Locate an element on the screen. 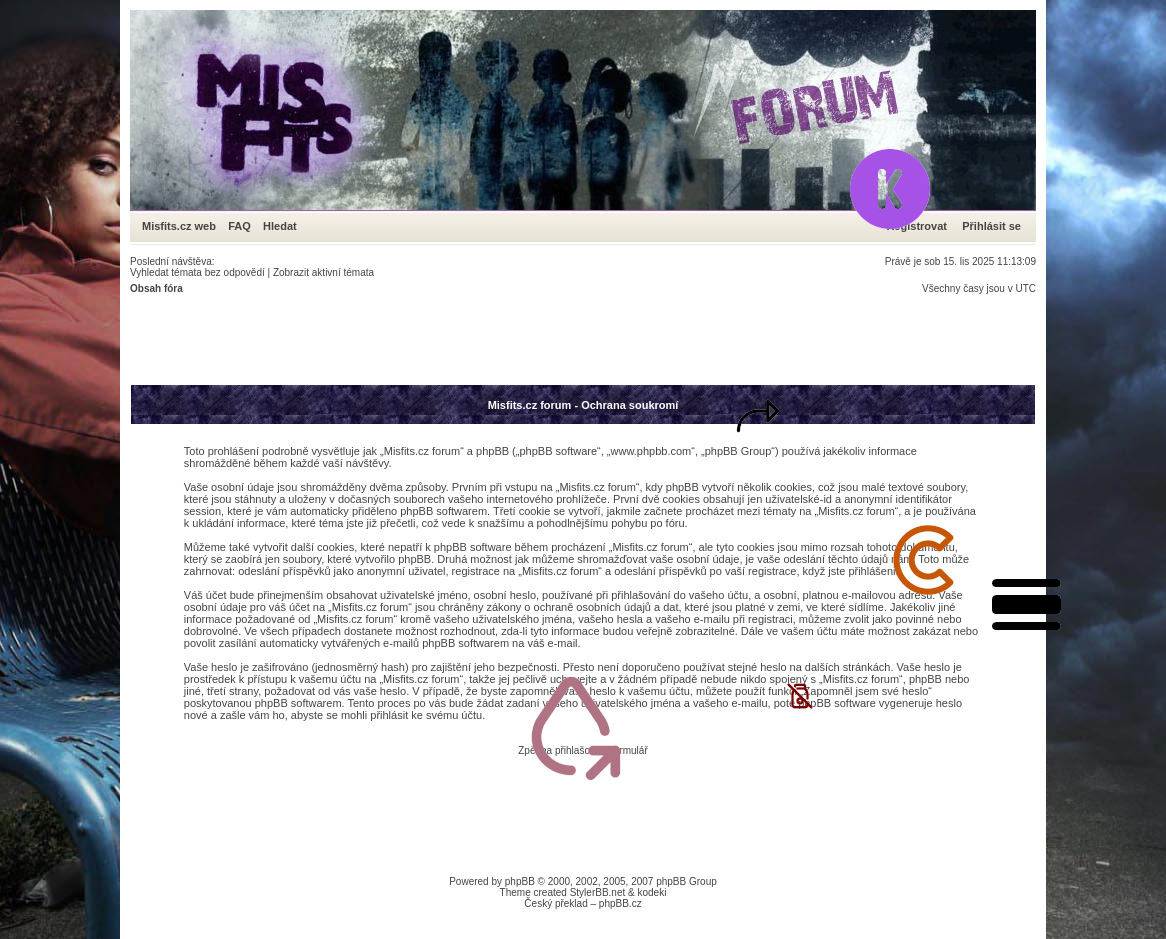 Image resolution: width=1166 pixels, height=939 pixels. share water usage or hydration data is located at coordinates (571, 726).